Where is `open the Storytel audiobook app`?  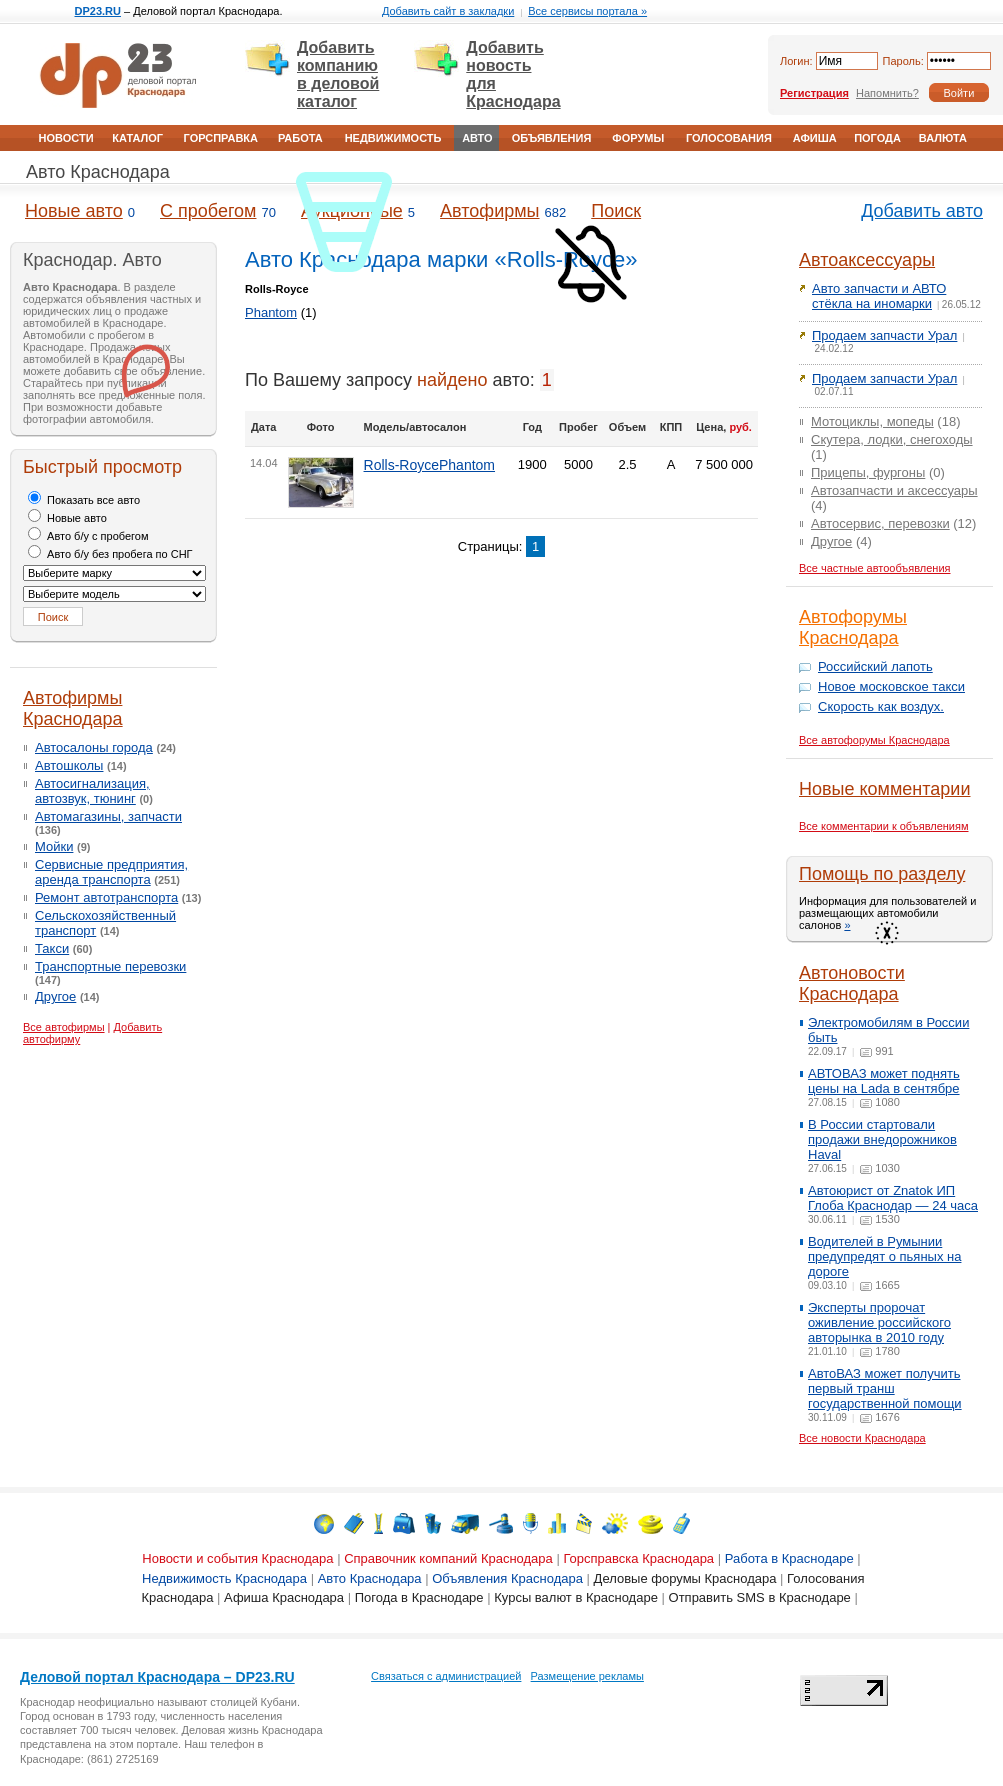
open the Storytel audiobook app is located at coordinates (146, 371).